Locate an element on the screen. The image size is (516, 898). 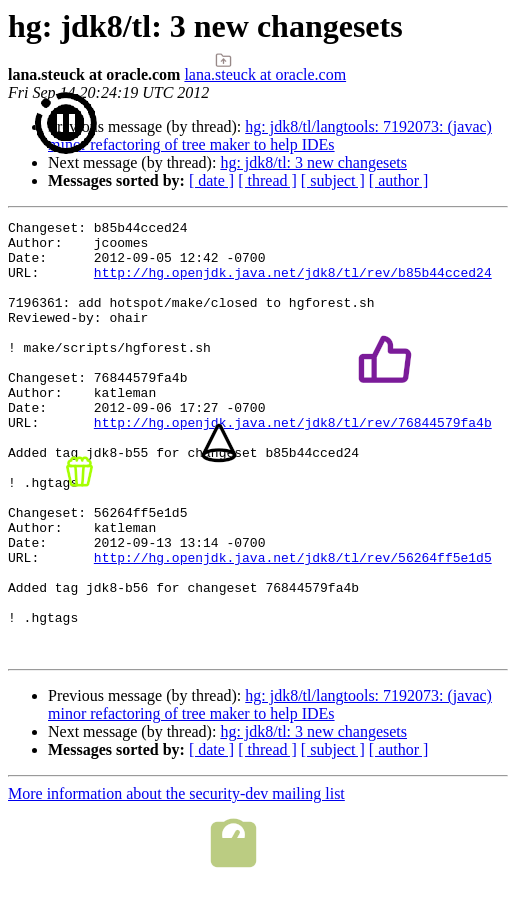
represents a 3D cone shape or geometric object is located at coordinates (219, 443).